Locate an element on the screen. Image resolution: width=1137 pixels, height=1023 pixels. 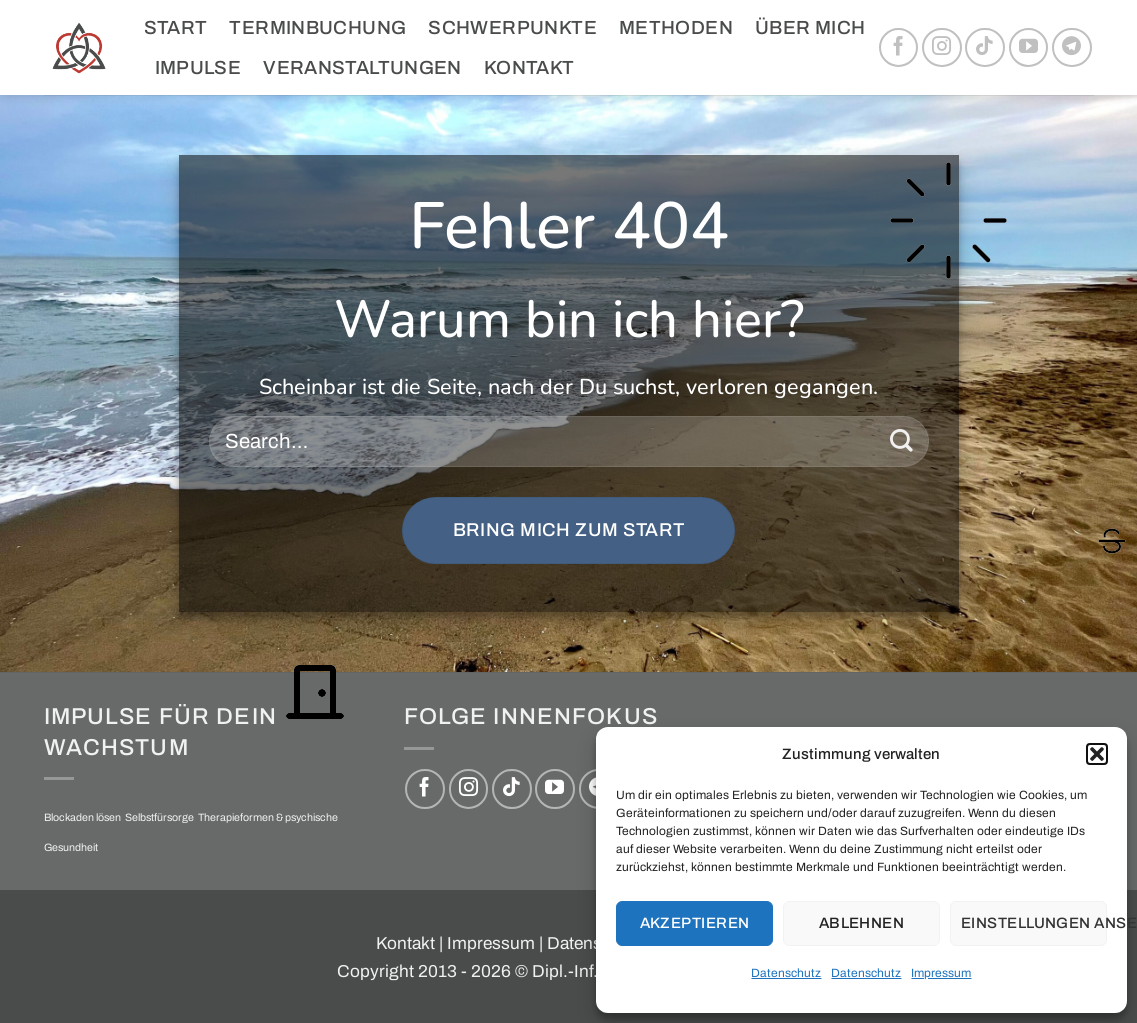
indicates loading or processing in progress is located at coordinates (948, 220).